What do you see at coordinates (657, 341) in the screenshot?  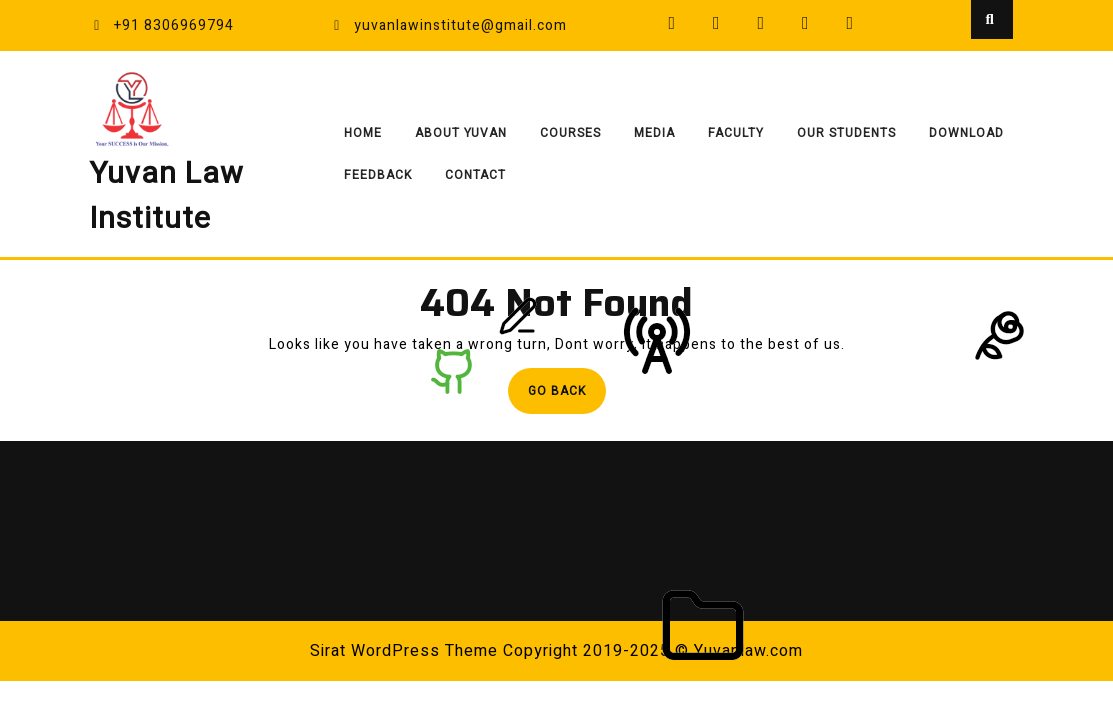 I see `broadcast or transmission status` at bounding box center [657, 341].